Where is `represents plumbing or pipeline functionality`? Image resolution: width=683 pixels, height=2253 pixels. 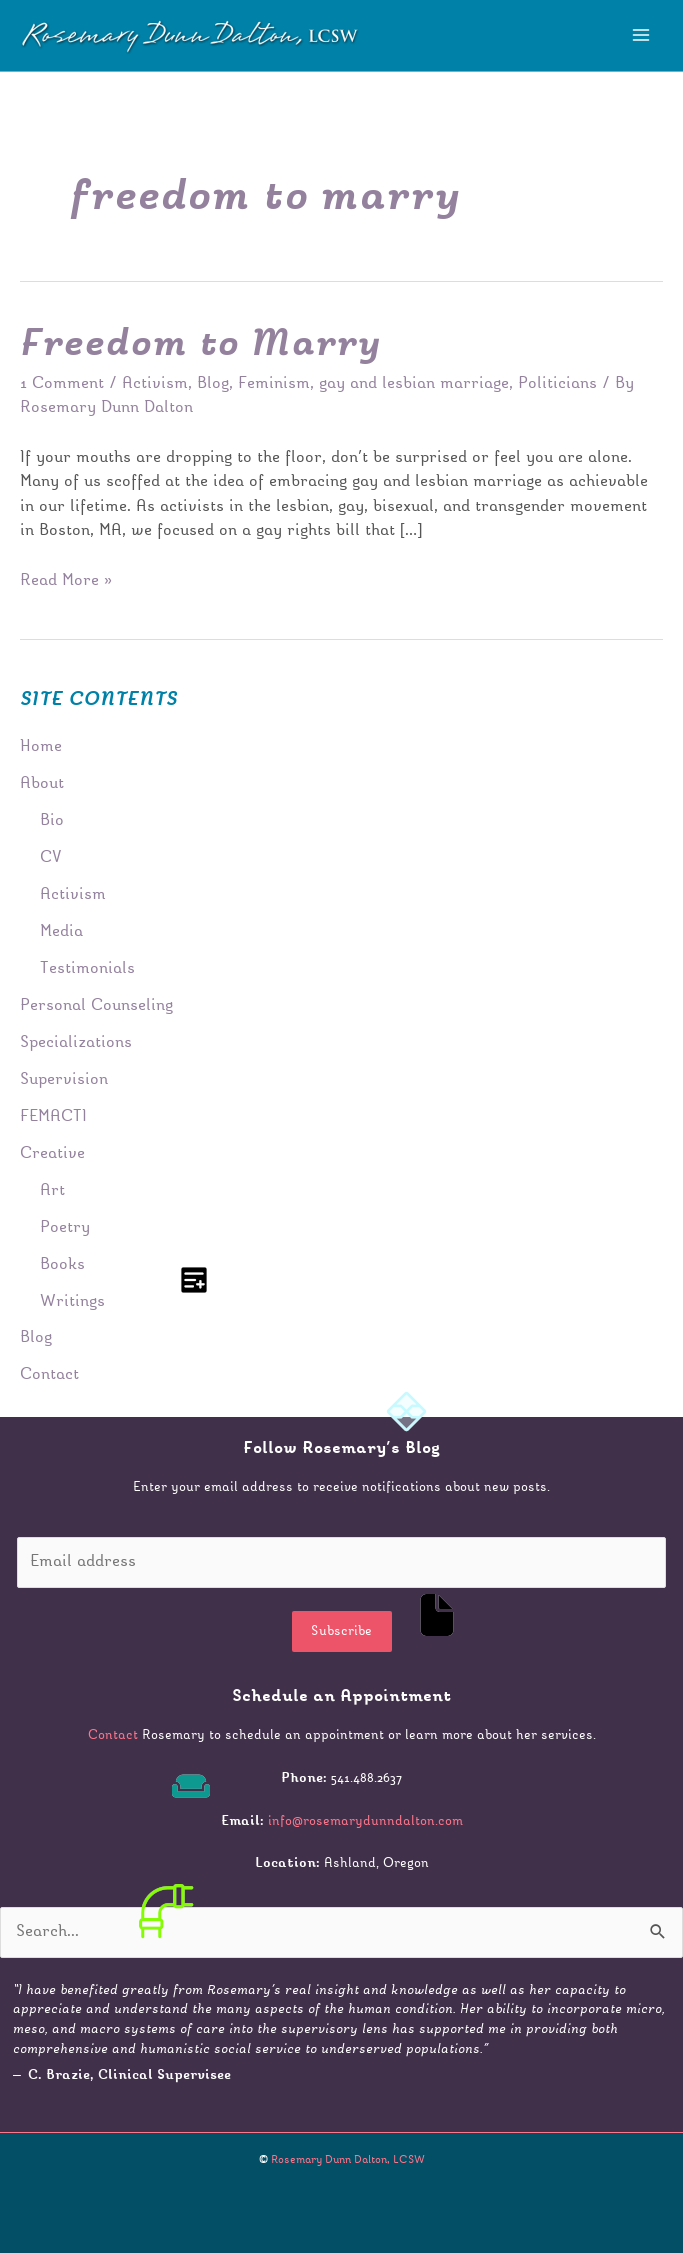
represents plumbing or pipeline functionality is located at coordinates (164, 1909).